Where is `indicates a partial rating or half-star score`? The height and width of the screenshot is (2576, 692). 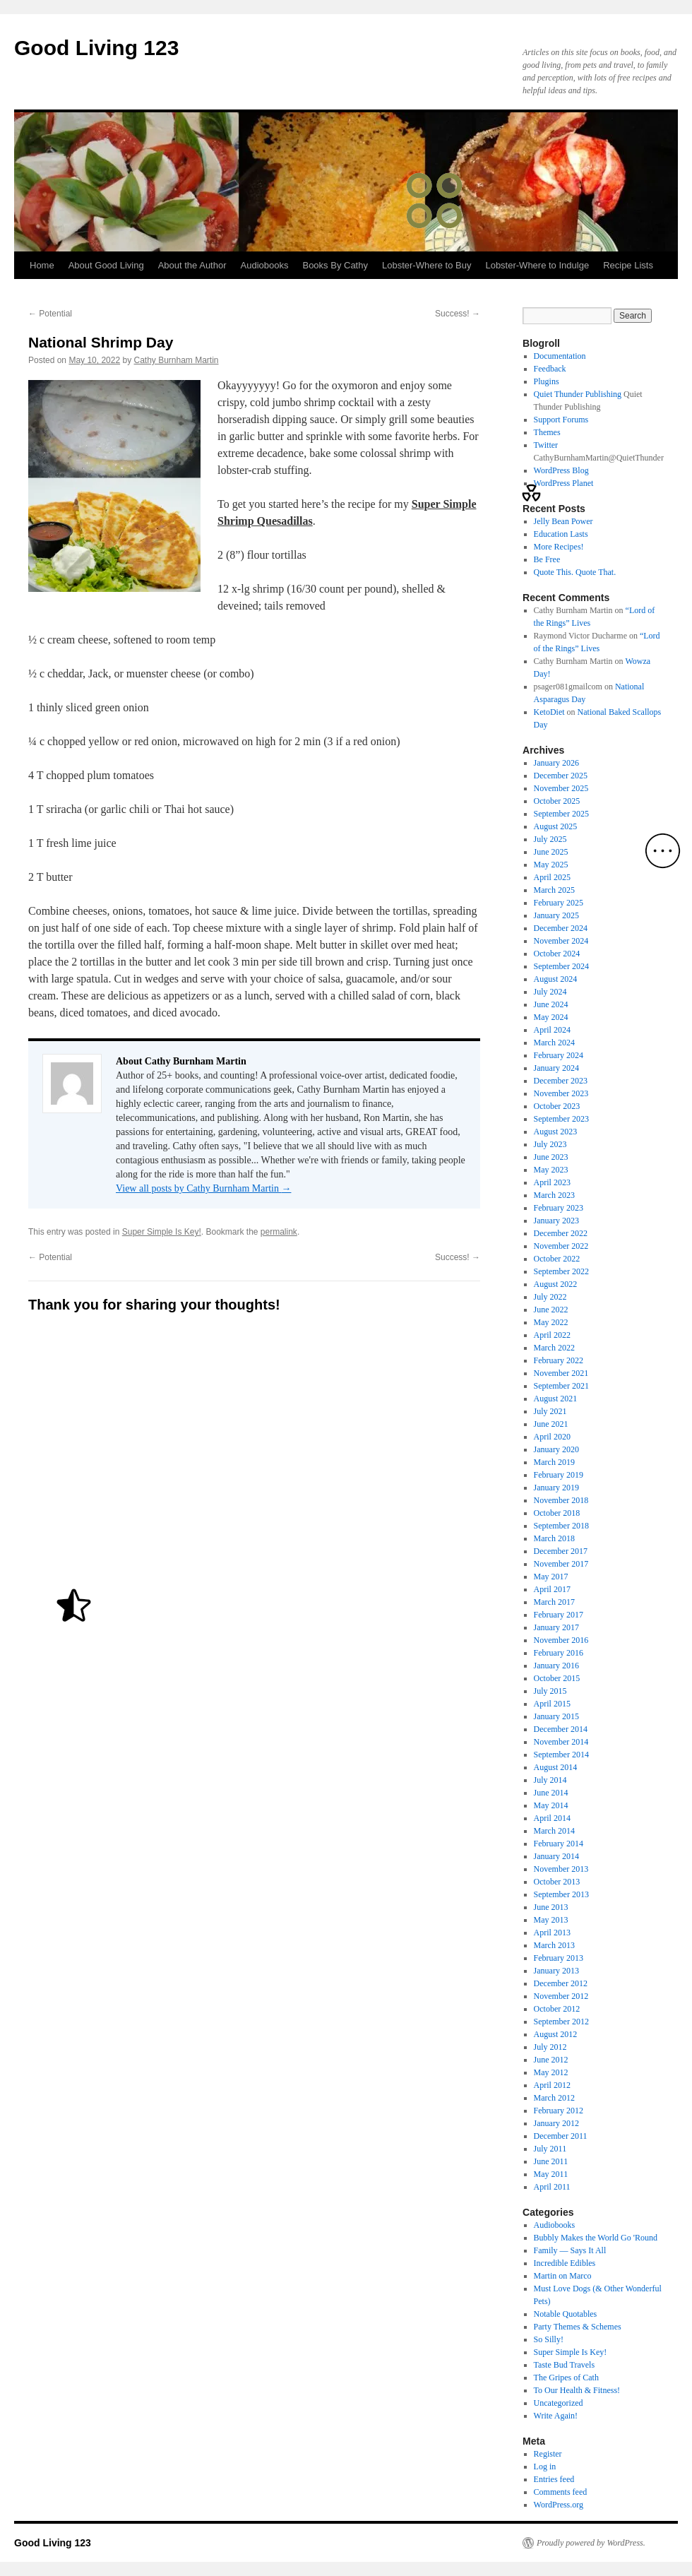
indicates a partial rating or half-star score is located at coordinates (73, 1605).